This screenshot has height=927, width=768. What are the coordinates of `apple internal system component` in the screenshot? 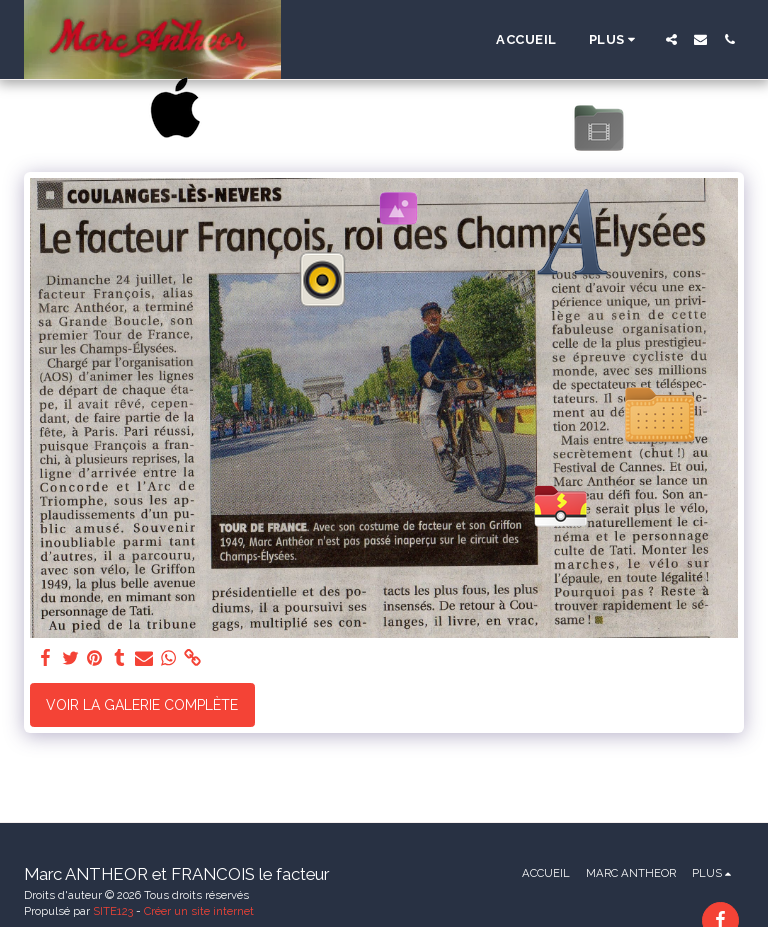 It's located at (175, 107).